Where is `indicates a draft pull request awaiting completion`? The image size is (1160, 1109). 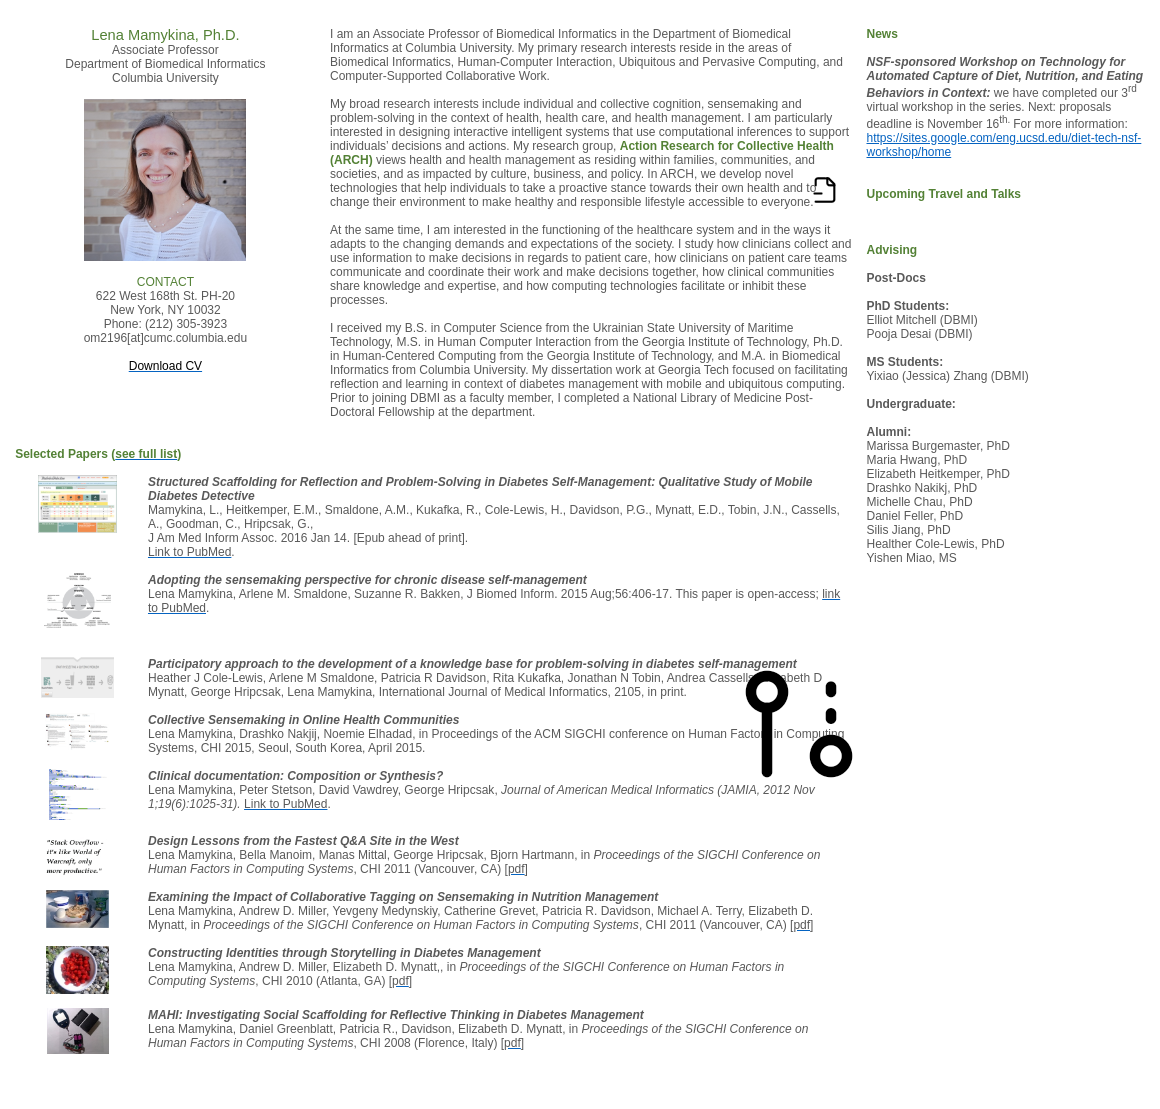
indicates a draft pull request awaiting completion is located at coordinates (799, 724).